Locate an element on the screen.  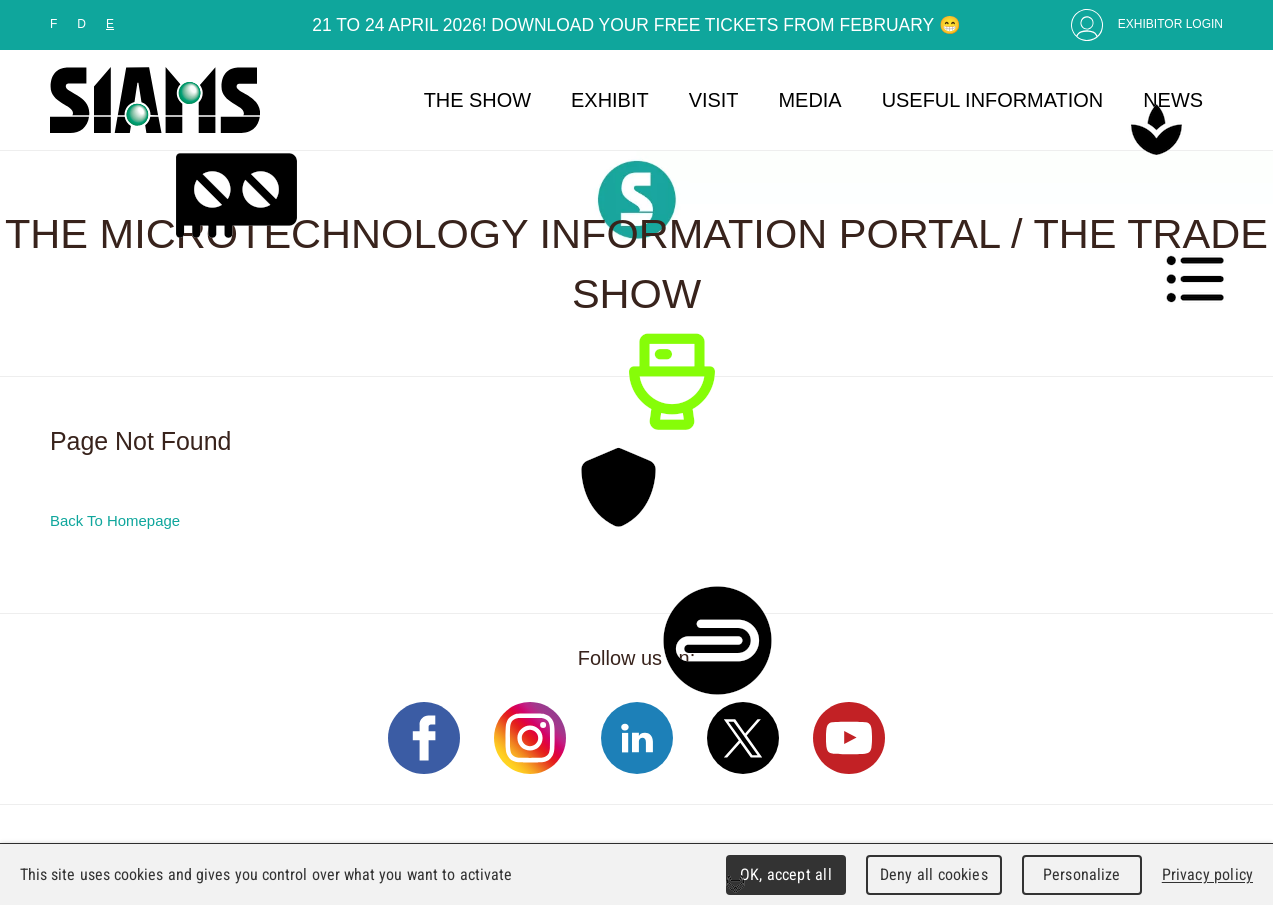
open GitLab repository is located at coordinates (735, 883).